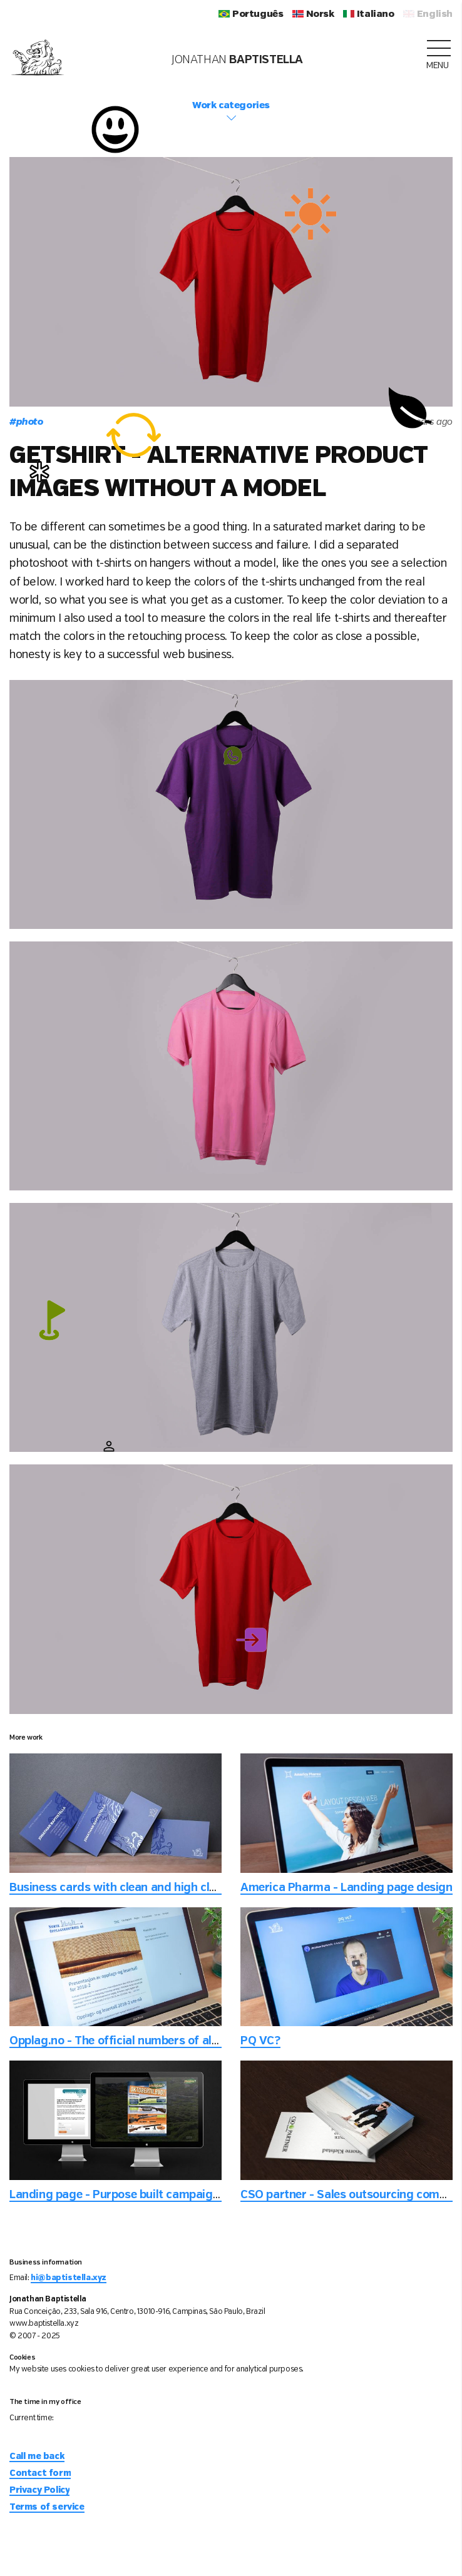 The width and height of the screenshot is (462, 2576). I want to click on sync data across devices, so click(133, 435).